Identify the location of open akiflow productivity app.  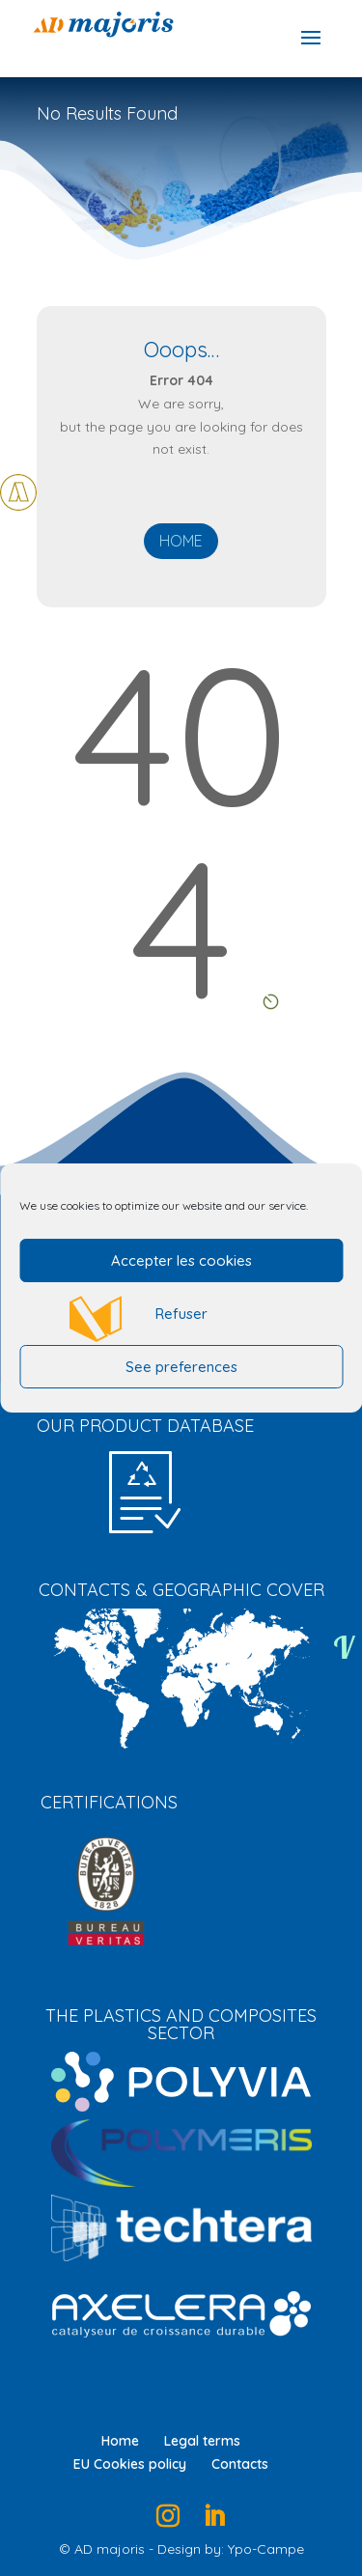
(18, 492).